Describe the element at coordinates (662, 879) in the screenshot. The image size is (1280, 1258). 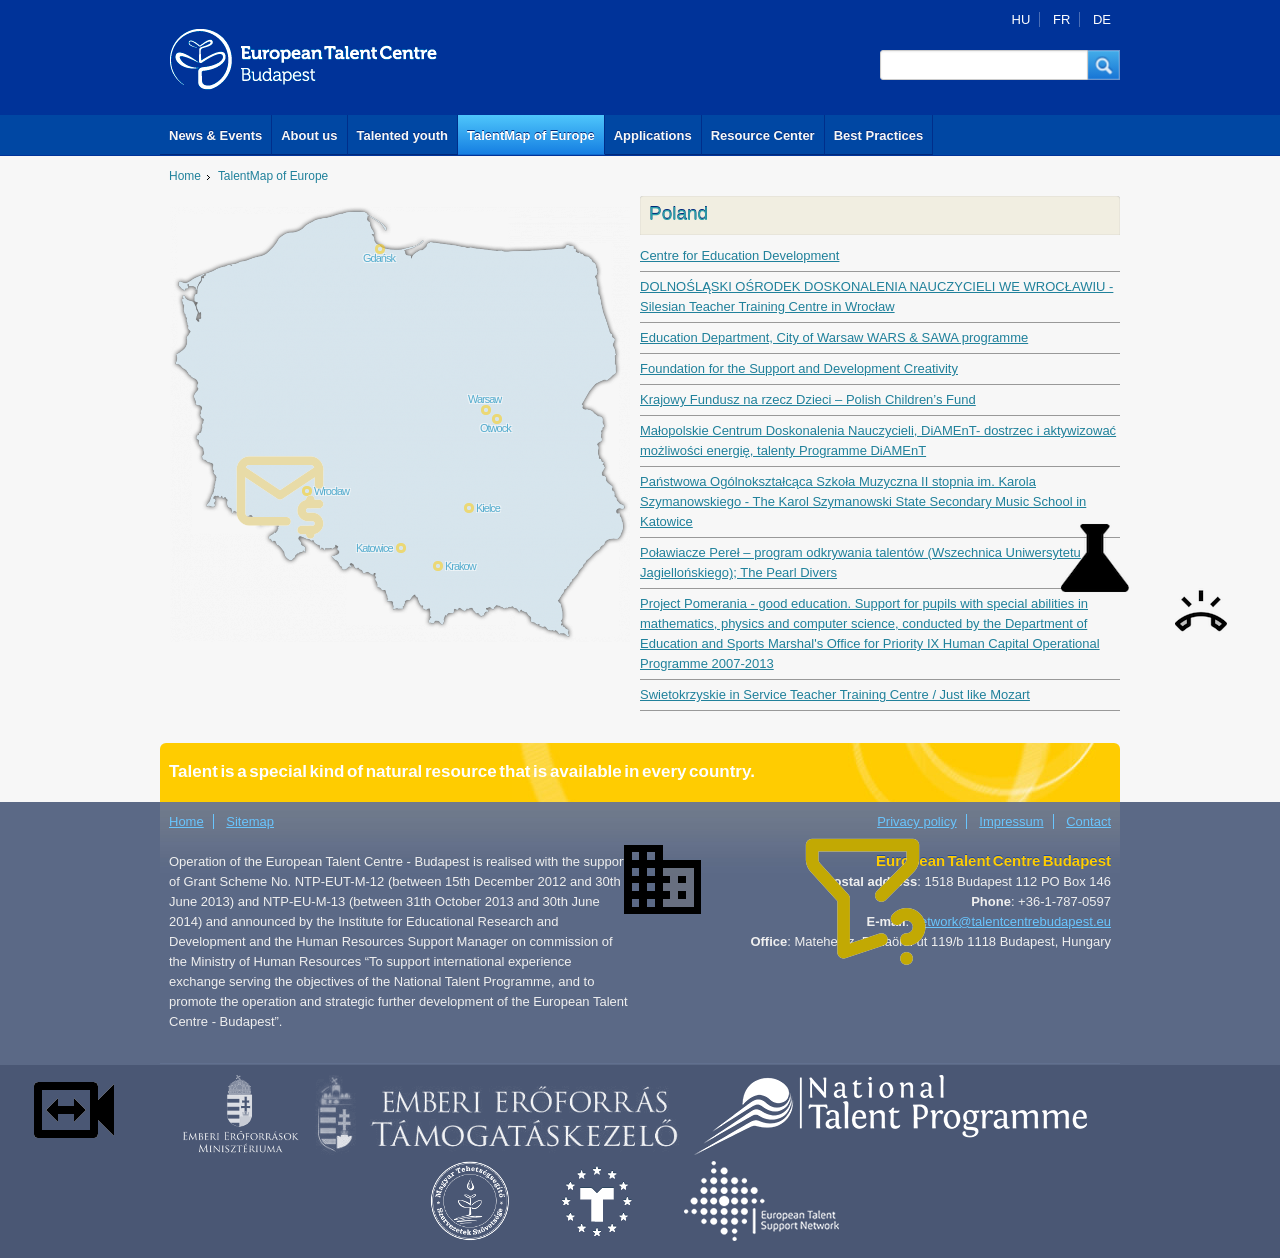
I see `view company or organization profile` at that location.